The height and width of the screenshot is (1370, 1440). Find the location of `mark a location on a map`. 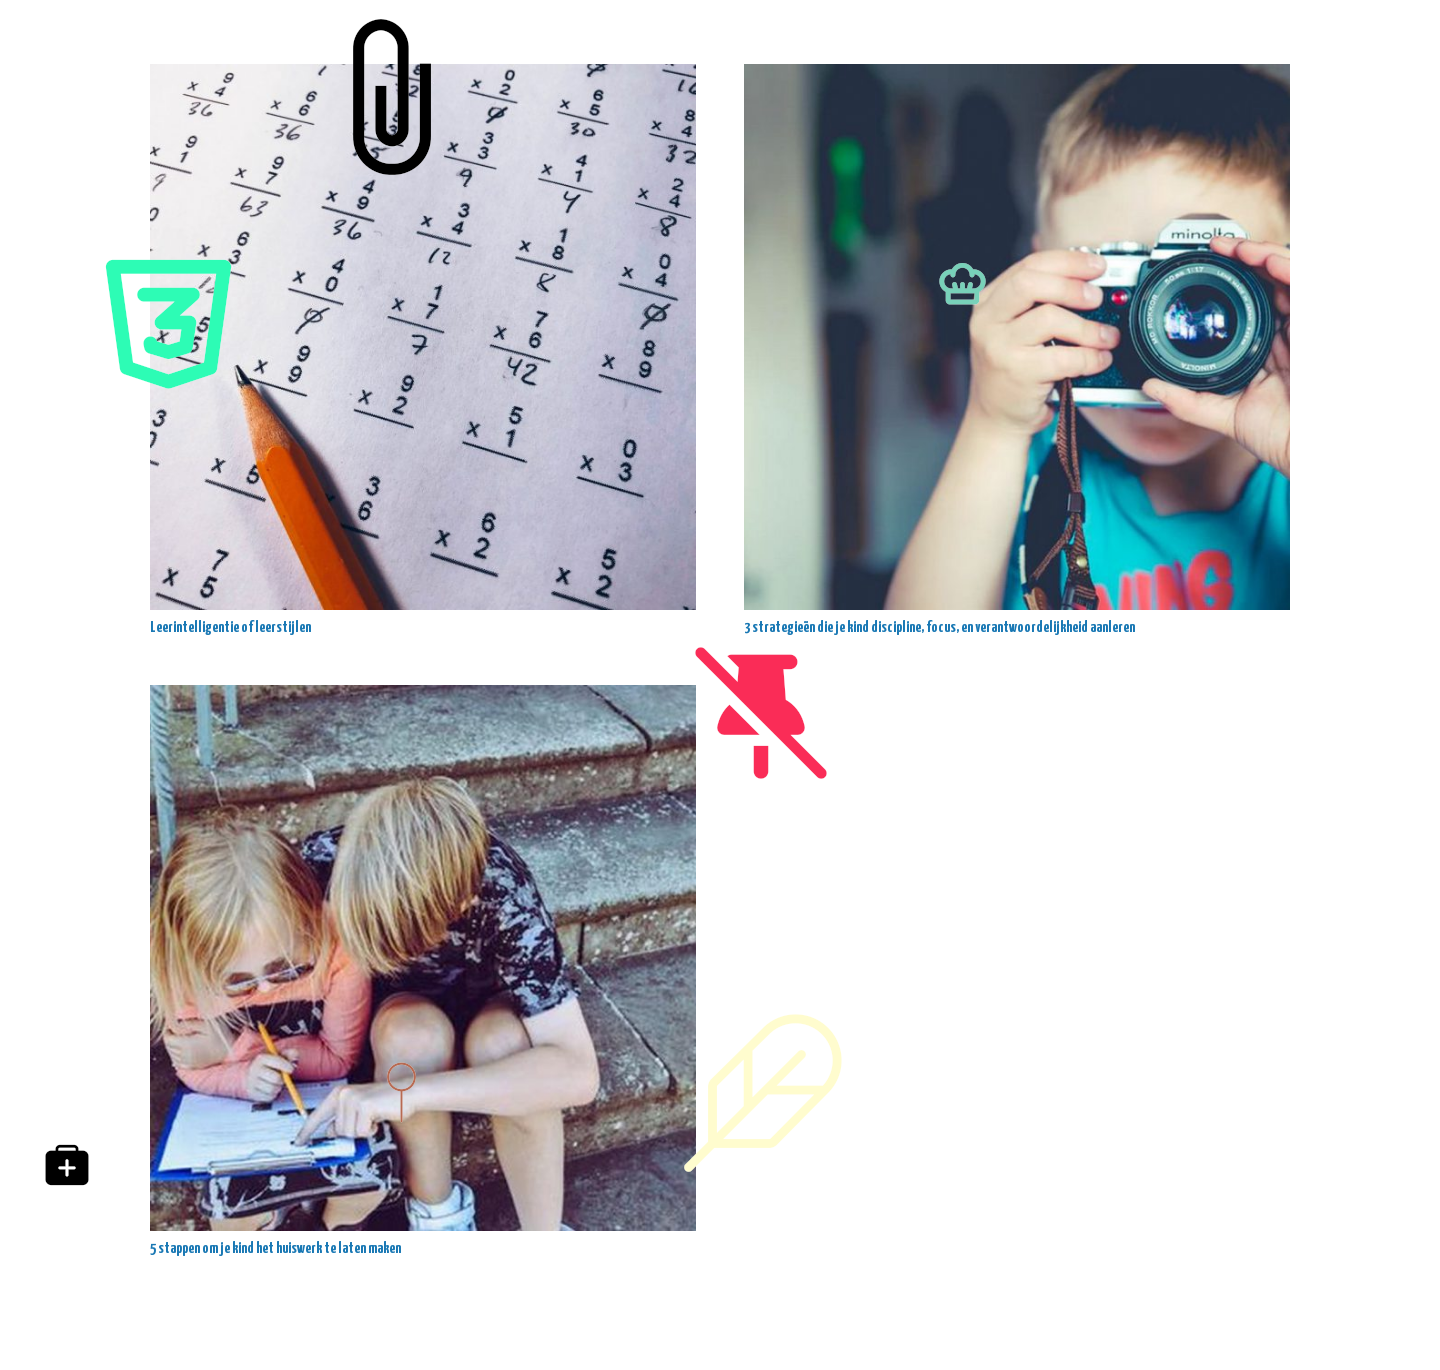

mark a location on a map is located at coordinates (401, 1092).